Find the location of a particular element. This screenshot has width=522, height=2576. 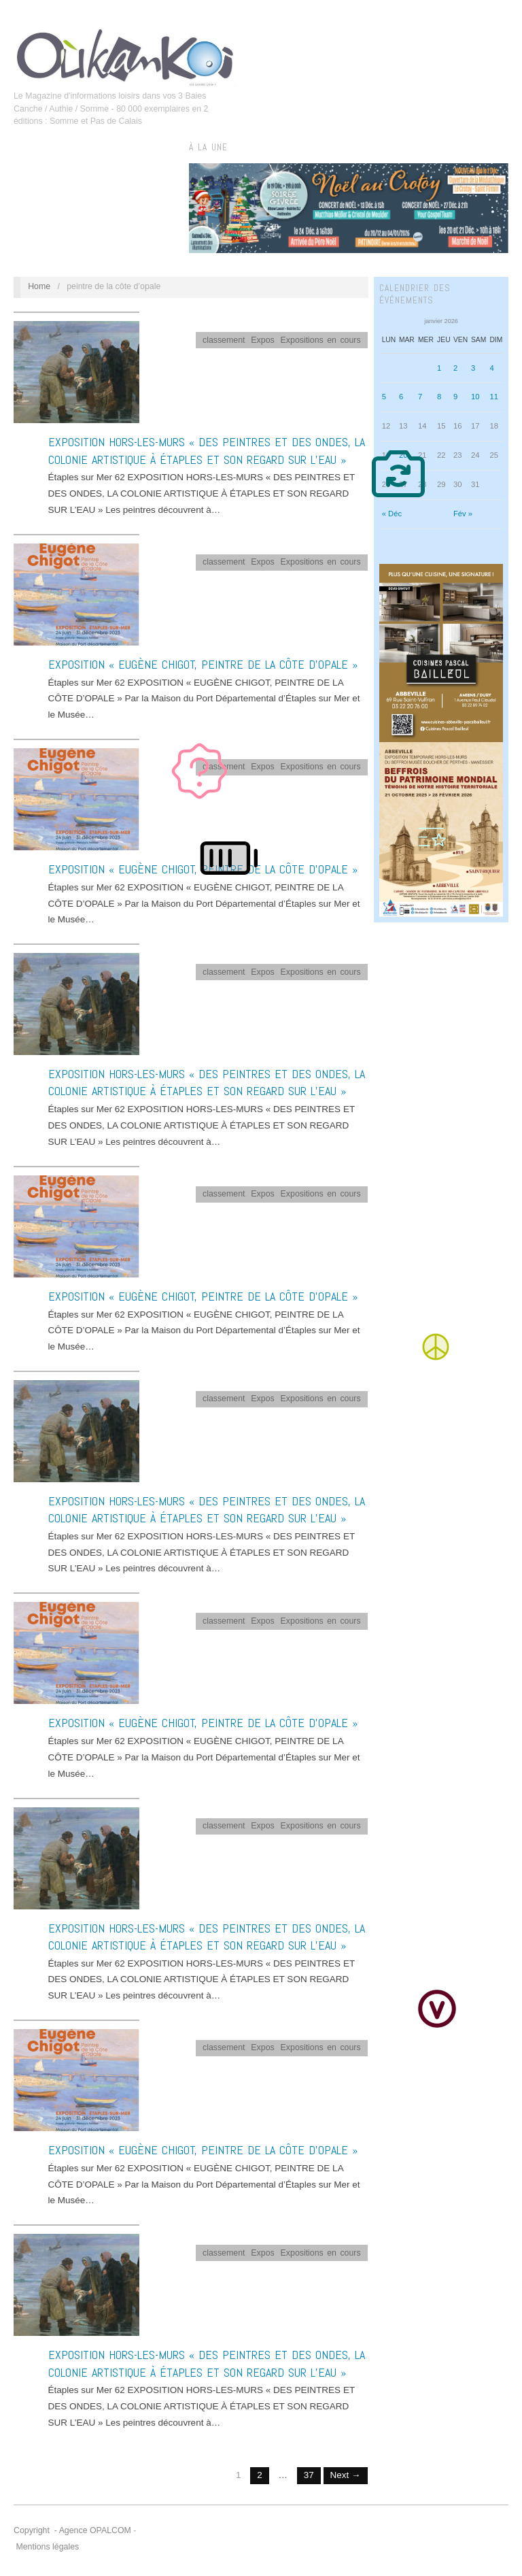

indicates high battery level is located at coordinates (228, 858).